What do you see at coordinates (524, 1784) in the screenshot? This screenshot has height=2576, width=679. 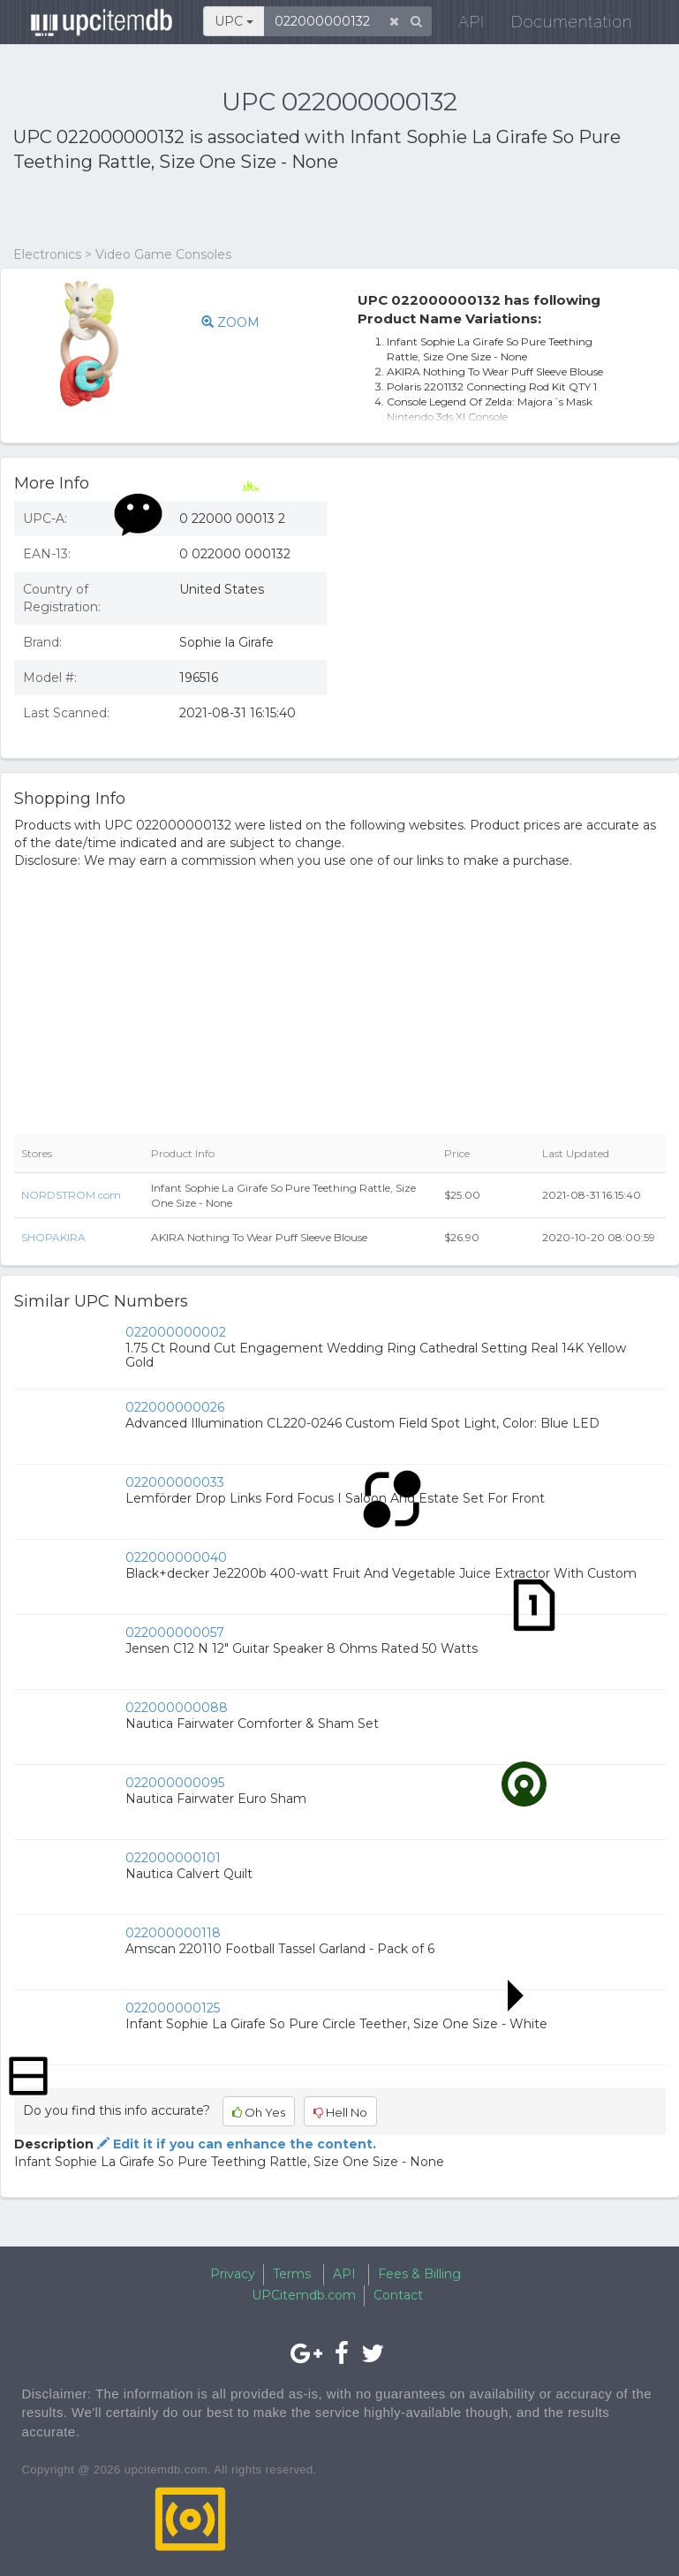 I see `open the Castro podcast app` at bounding box center [524, 1784].